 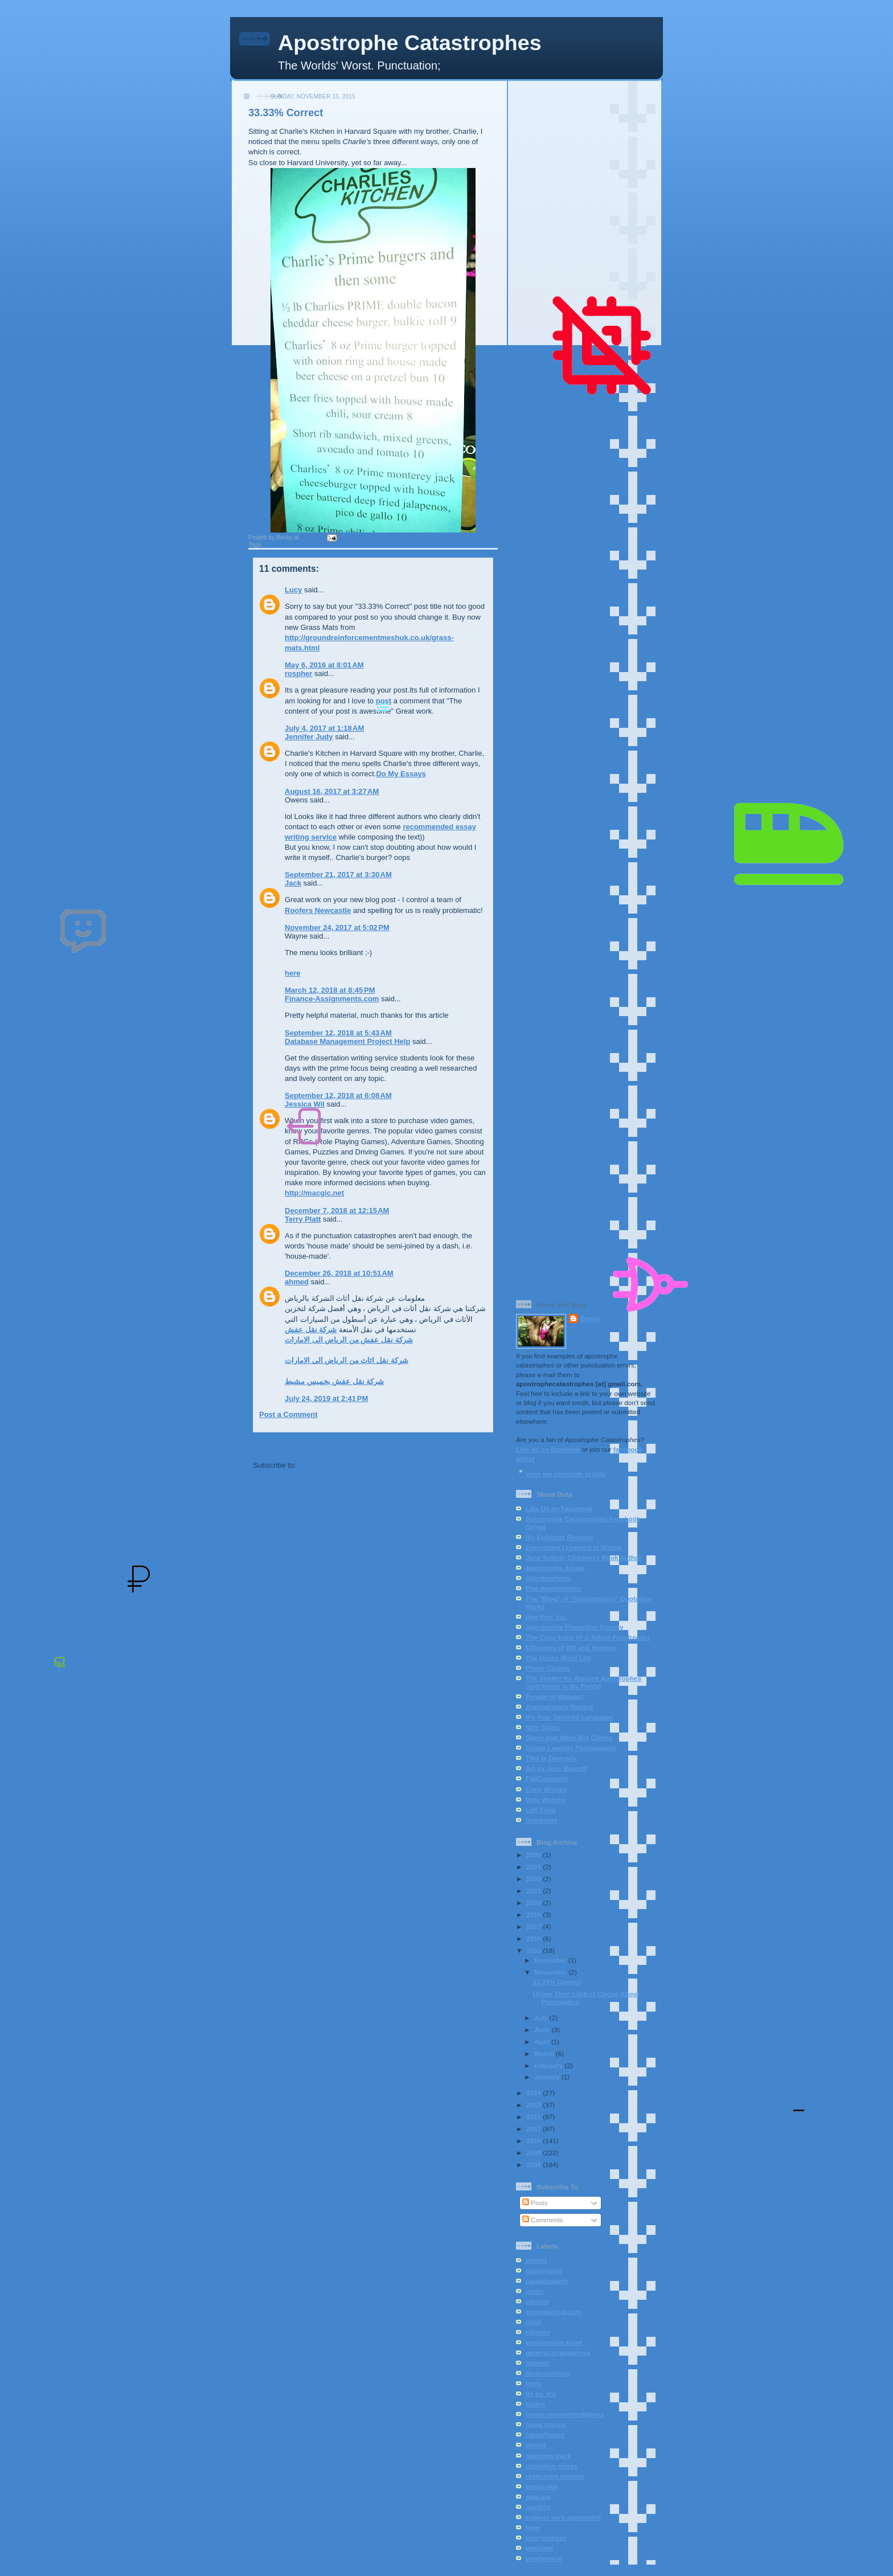 What do you see at coordinates (83, 930) in the screenshot?
I see `open chatbot or AI assistant` at bounding box center [83, 930].